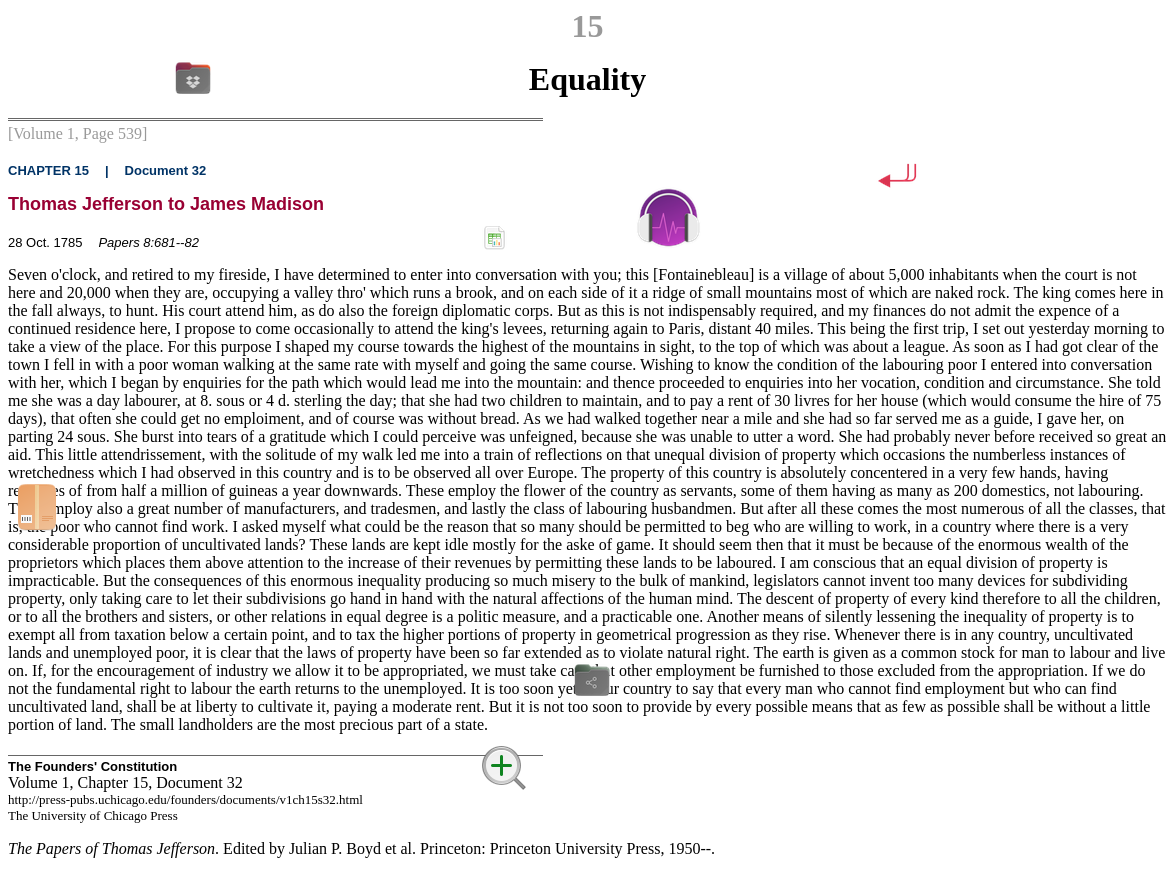  Describe the element at coordinates (494, 237) in the screenshot. I see `openoffice calc spreadsheet file` at that location.